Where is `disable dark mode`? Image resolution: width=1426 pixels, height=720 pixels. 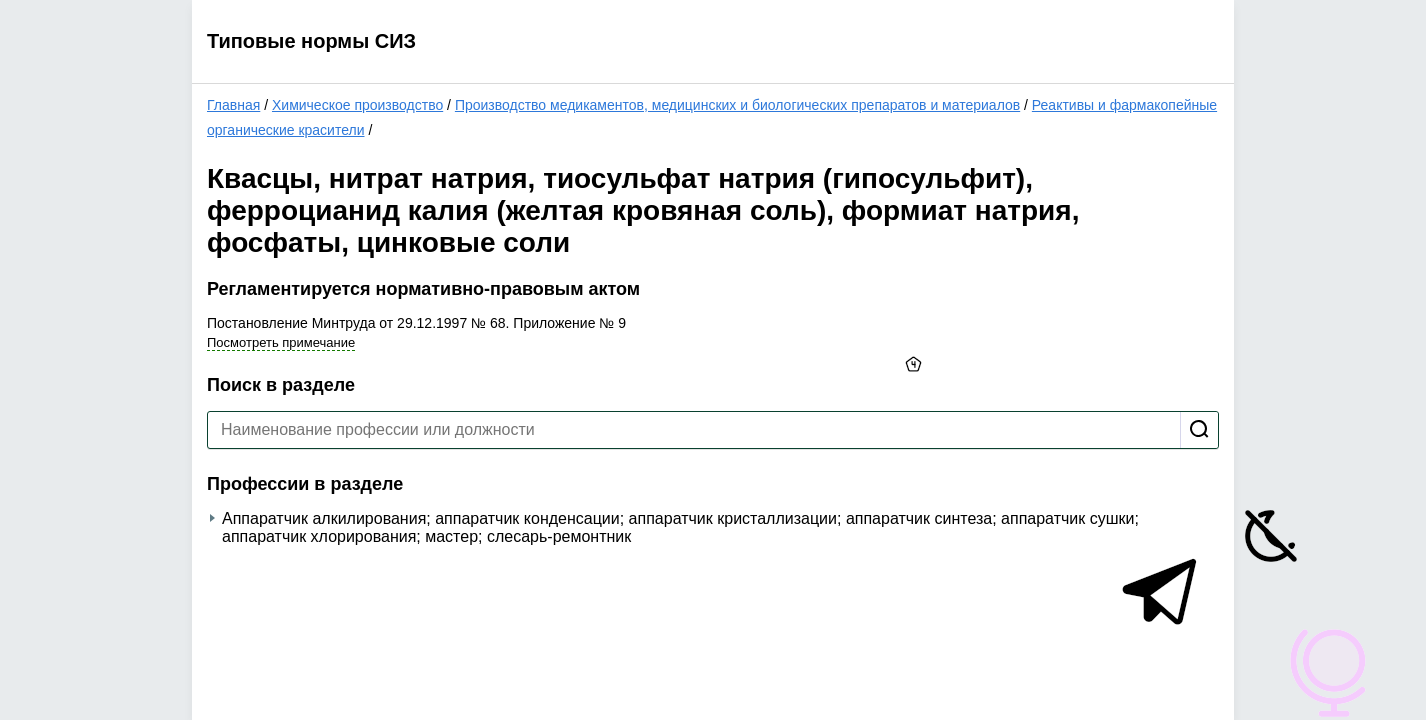 disable dark mode is located at coordinates (1271, 536).